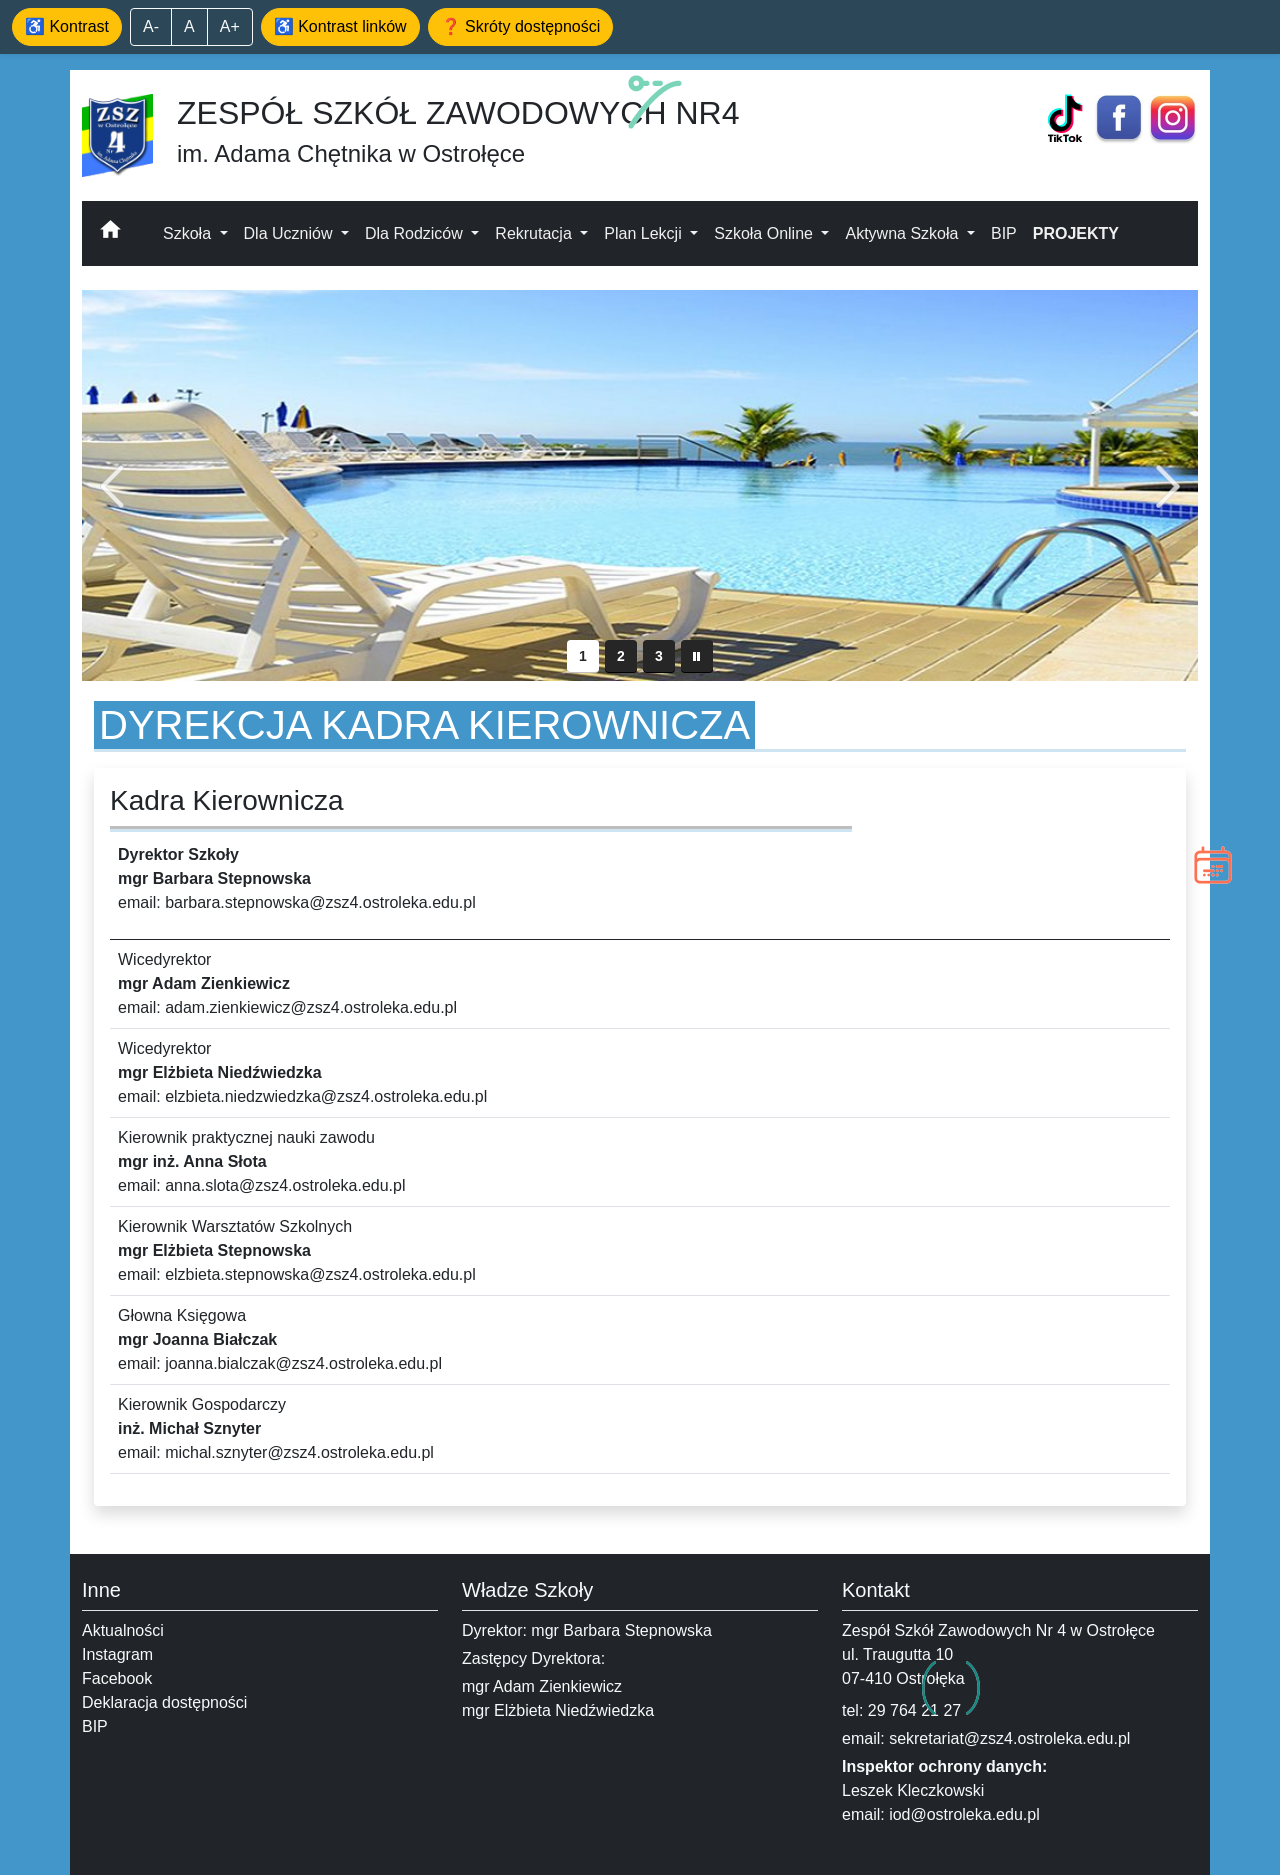 The width and height of the screenshot is (1280, 1875). I want to click on adjust animation easing curve control point, so click(655, 102).